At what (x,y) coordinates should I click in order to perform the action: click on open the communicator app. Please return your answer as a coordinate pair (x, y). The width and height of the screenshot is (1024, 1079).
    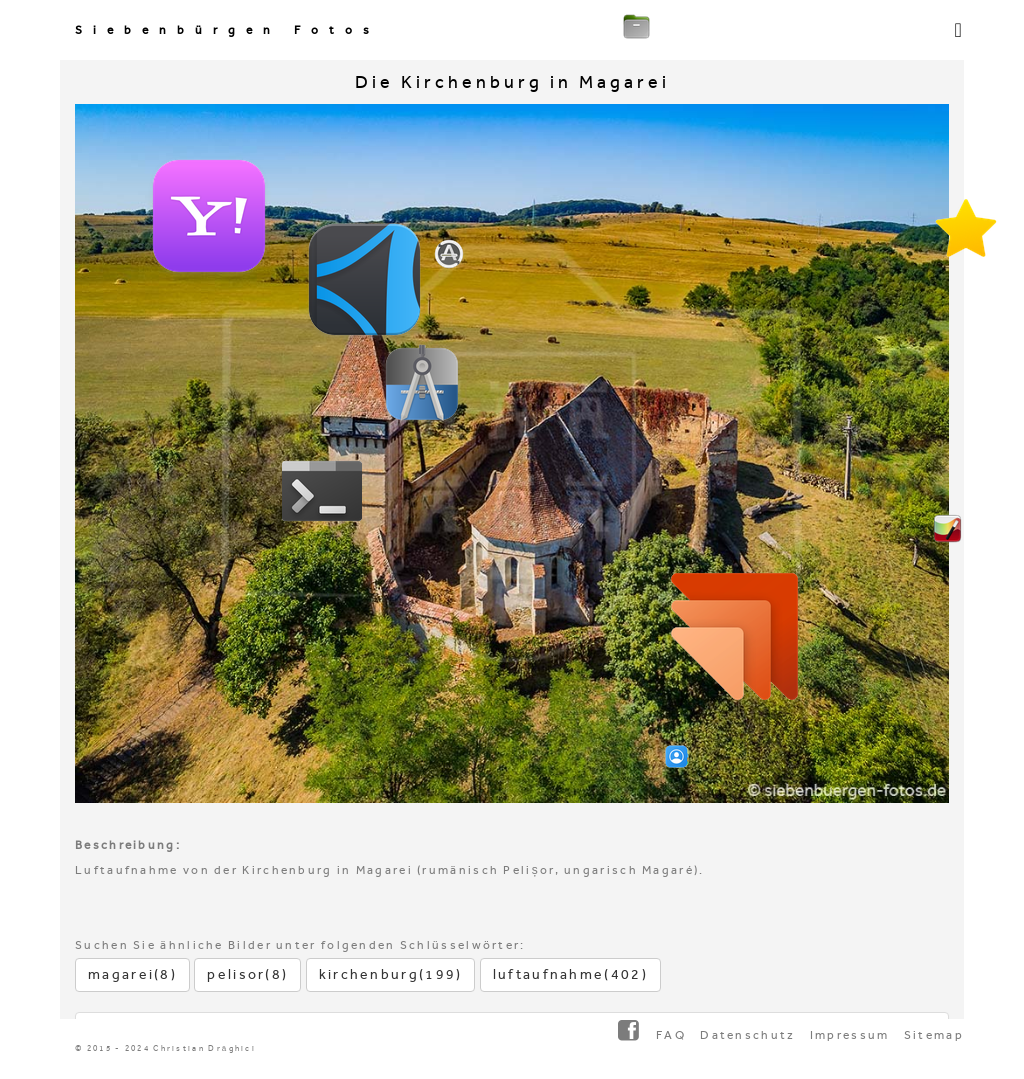
    Looking at the image, I should click on (676, 756).